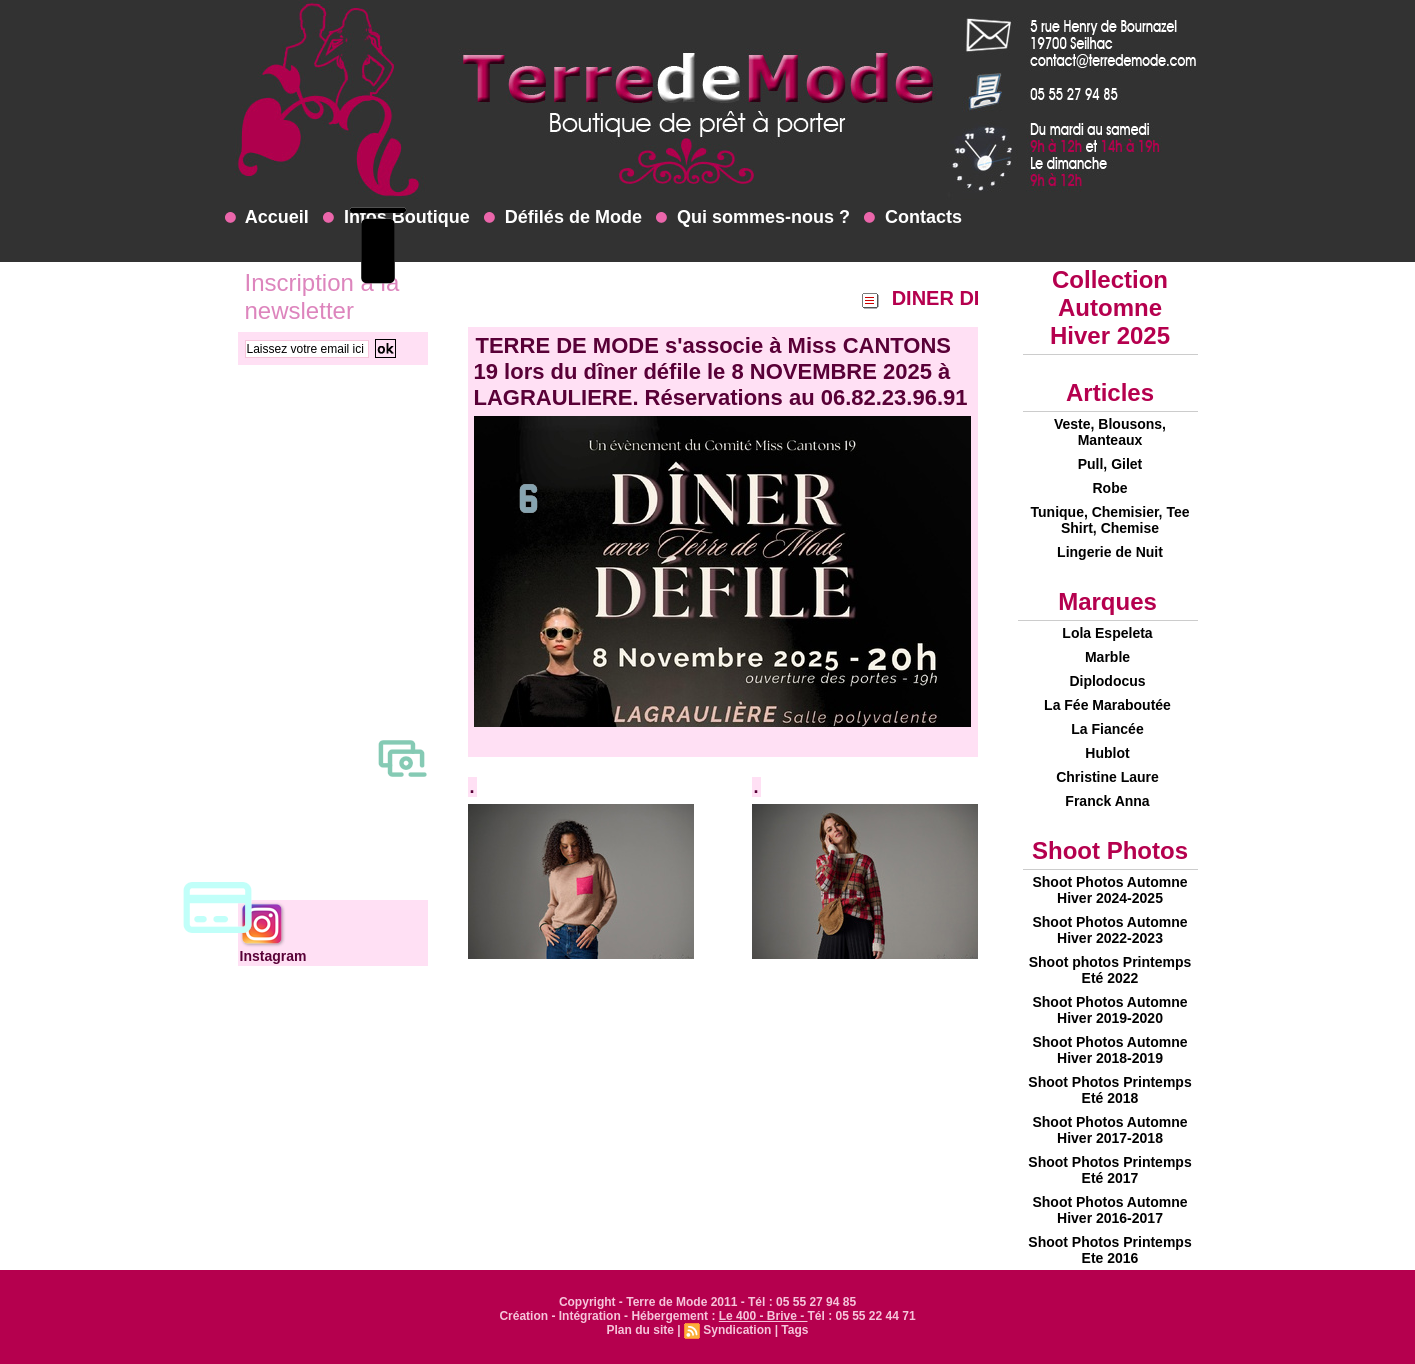 The image size is (1415, 1364). I want to click on remove funds or decrease balance, so click(401, 758).